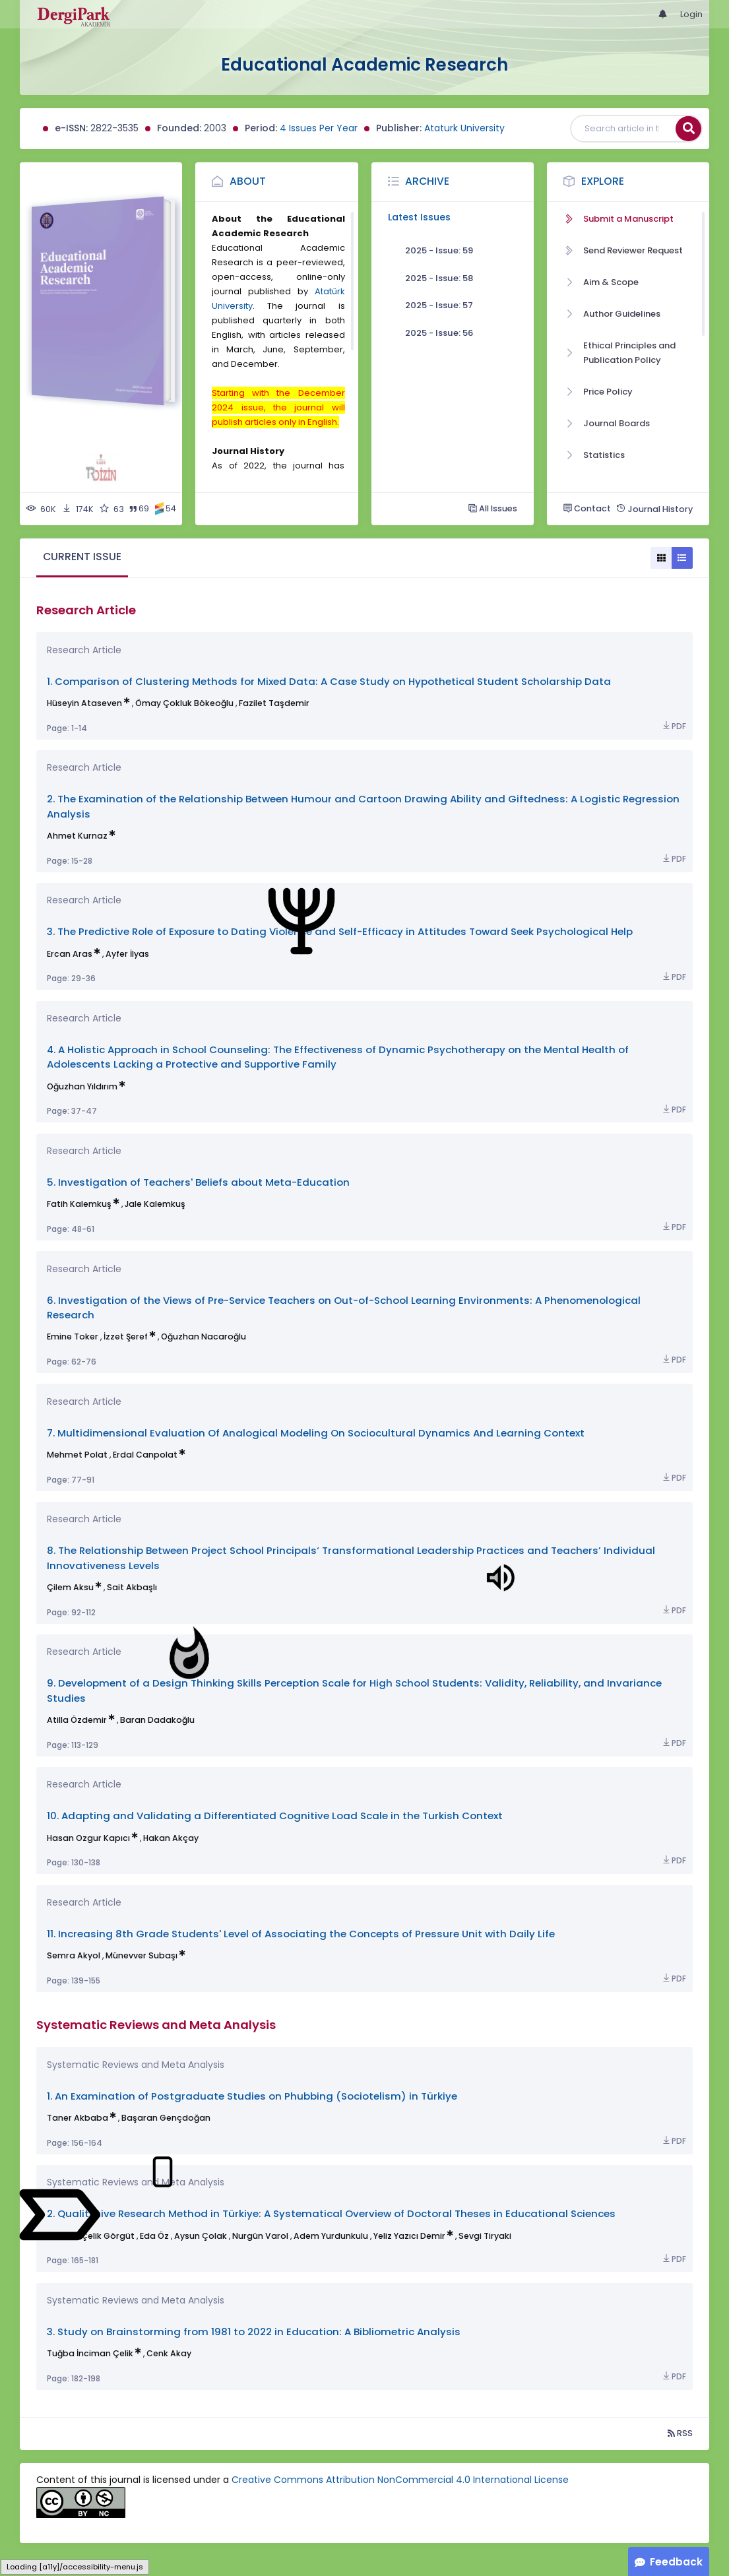  What do you see at coordinates (501, 1578) in the screenshot?
I see `increase or adjust audio volume` at bounding box center [501, 1578].